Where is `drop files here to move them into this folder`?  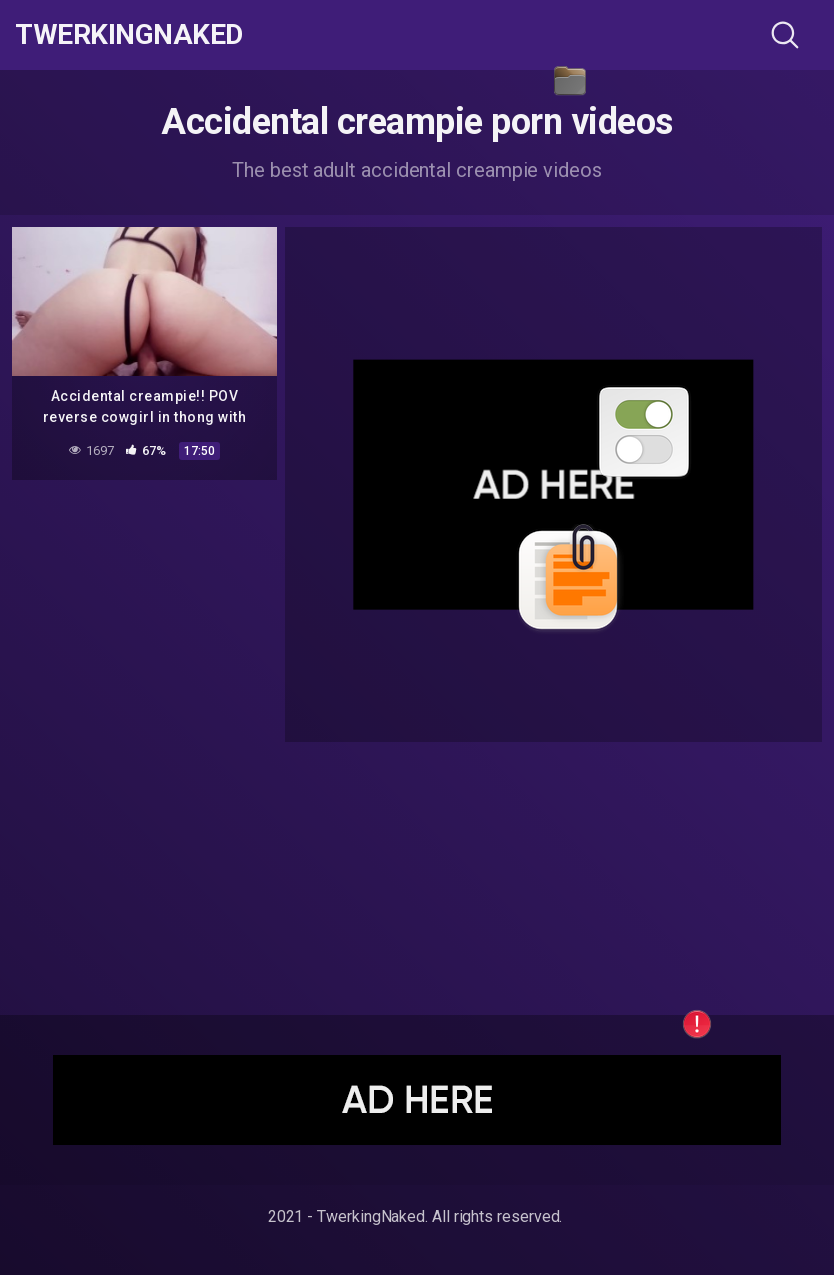
drop files here to move them into this folder is located at coordinates (570, 80).